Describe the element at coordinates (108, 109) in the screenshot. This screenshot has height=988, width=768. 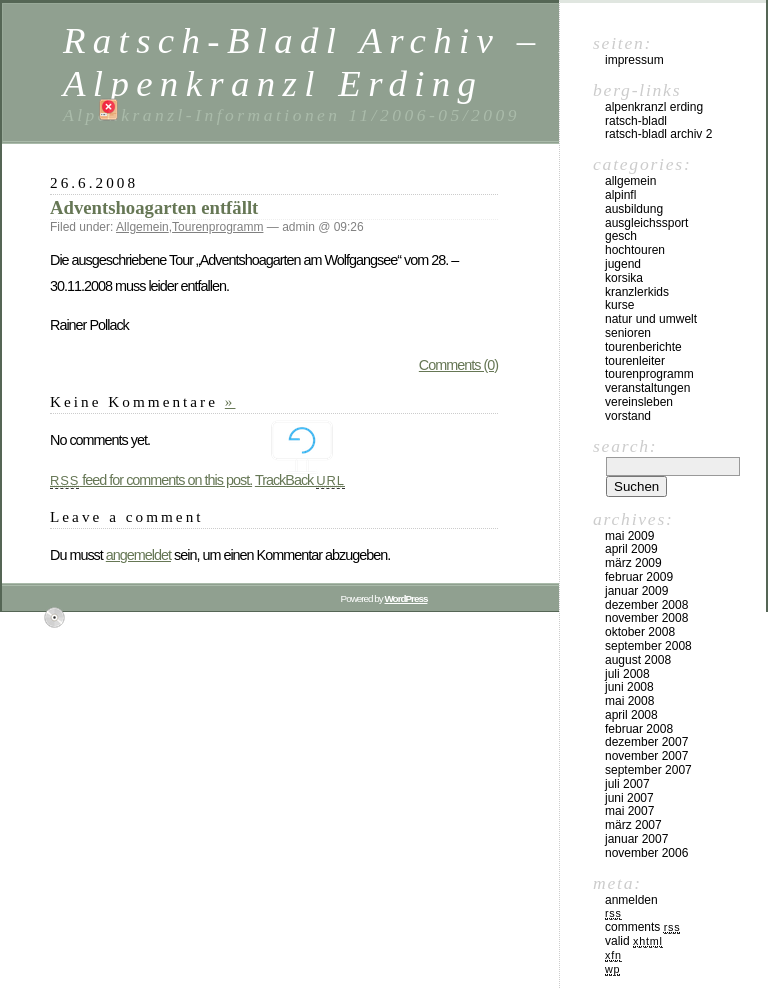
I see `indicates a package is queued for removal` at that location.